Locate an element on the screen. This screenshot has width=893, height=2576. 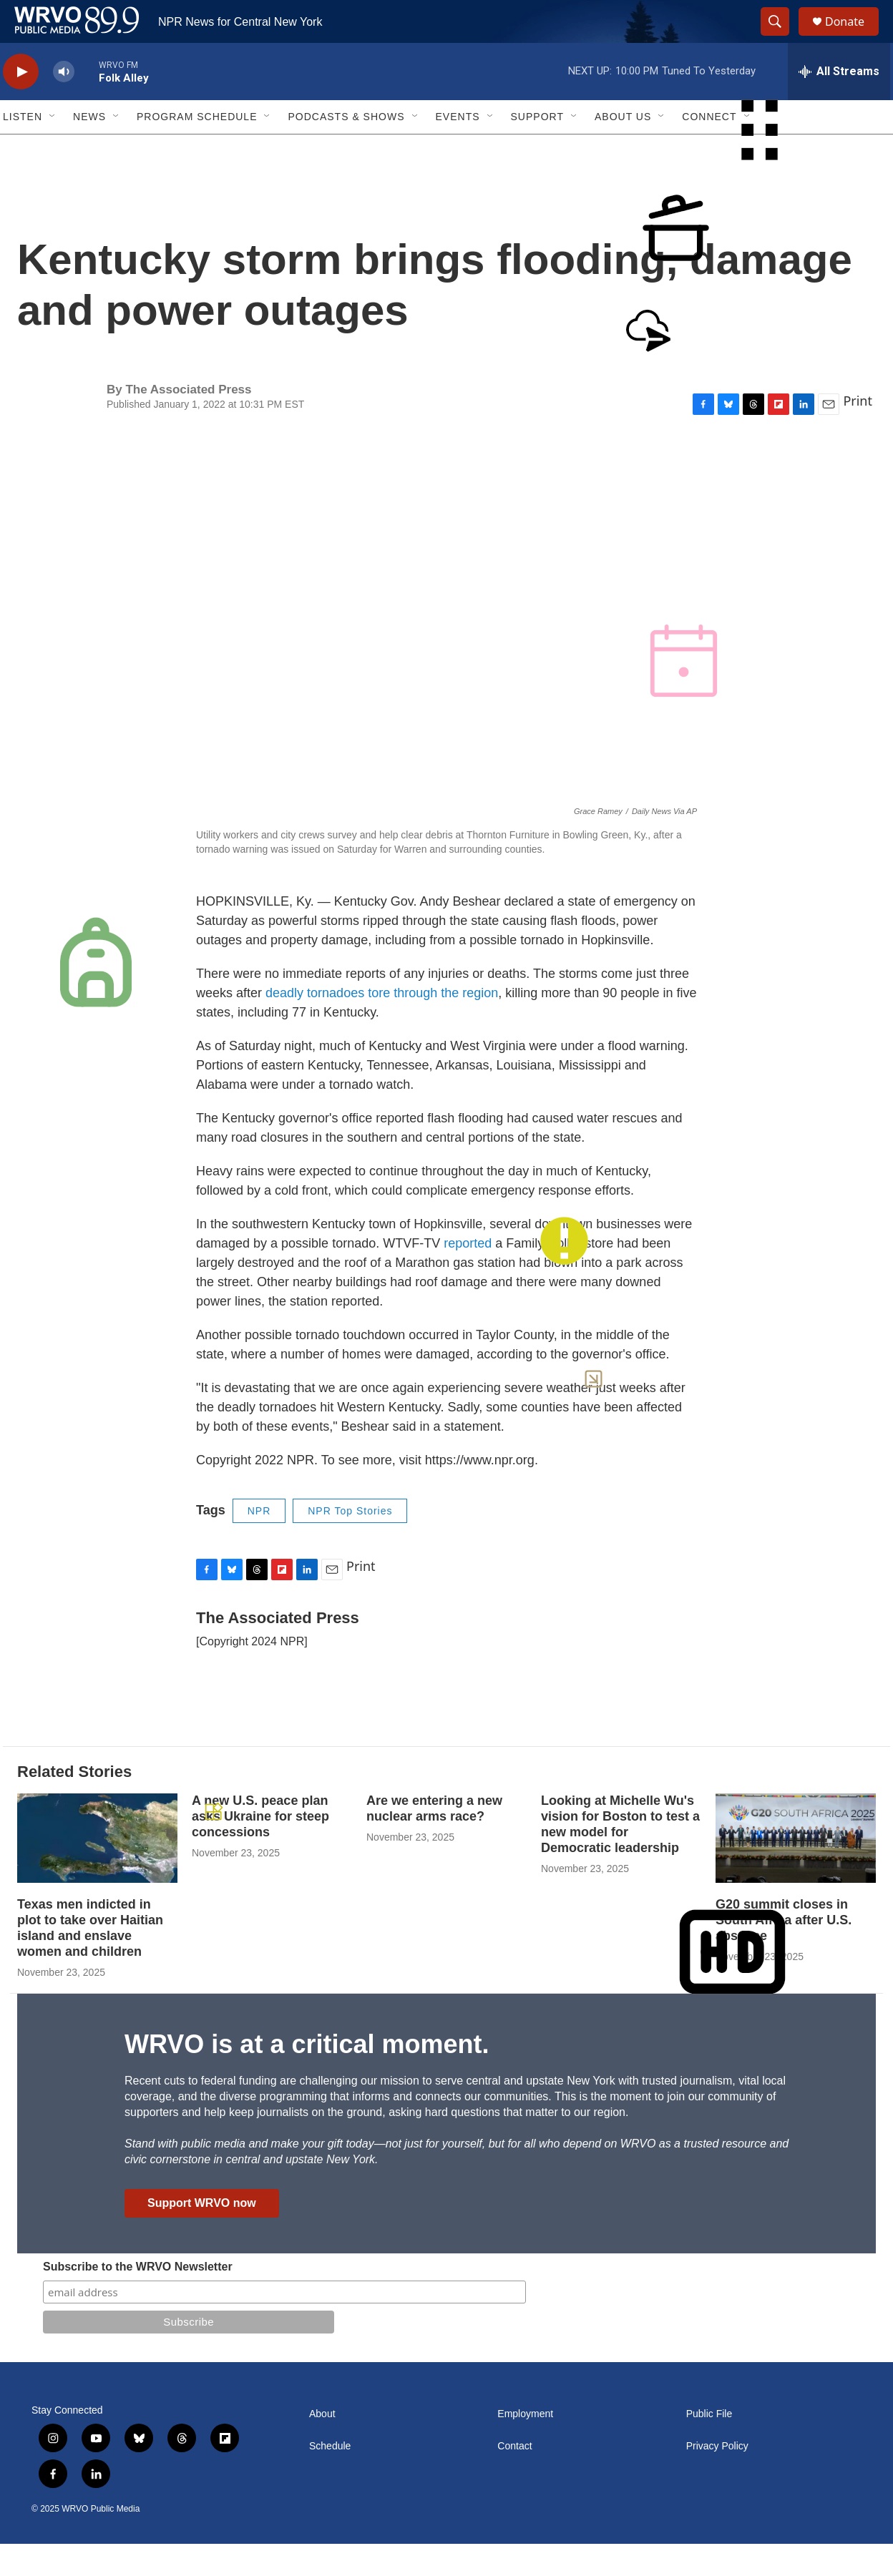
move or drag item to bottom-right is located at coordinates (593, 1378).